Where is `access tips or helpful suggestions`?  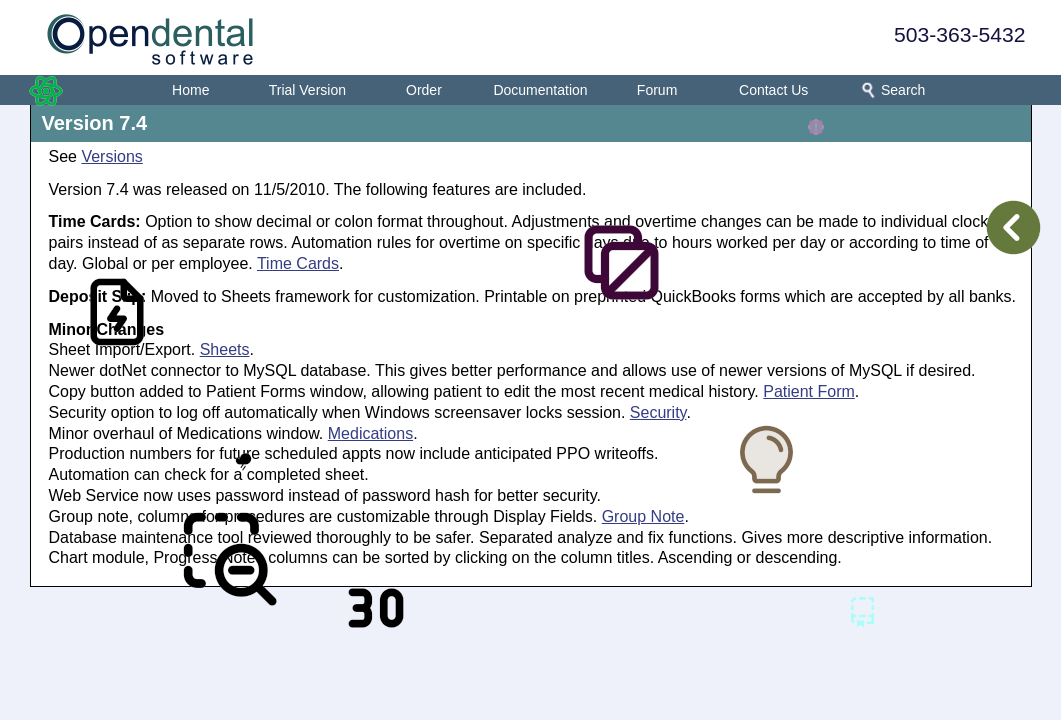 access tips or helpful suggestions is located at coordinates (766, 459).